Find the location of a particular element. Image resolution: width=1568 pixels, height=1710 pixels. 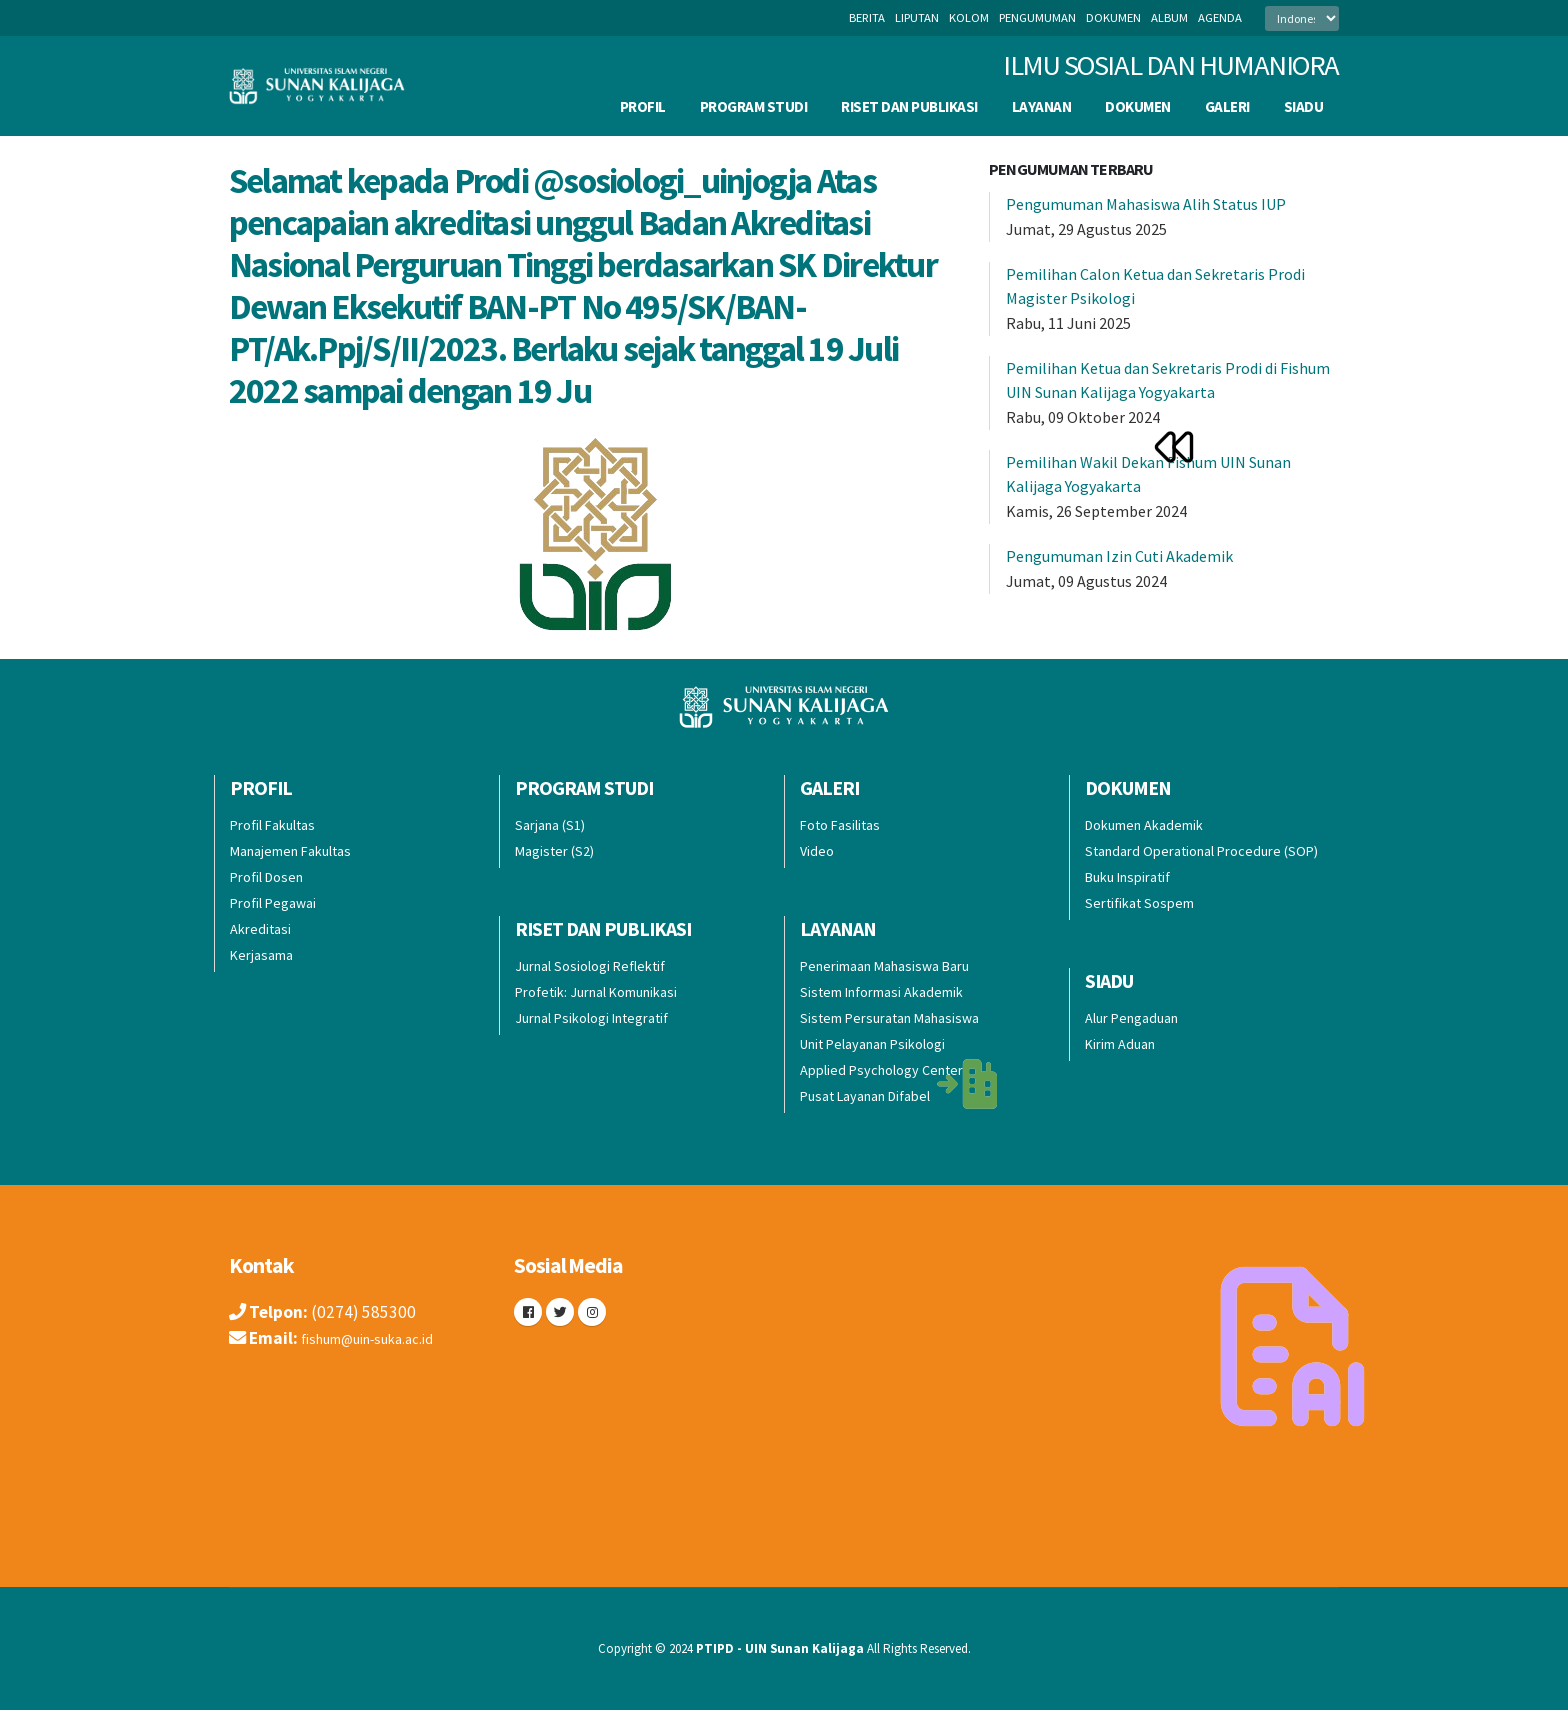

open AI-generated document is located at coordinates (1284, 1346).